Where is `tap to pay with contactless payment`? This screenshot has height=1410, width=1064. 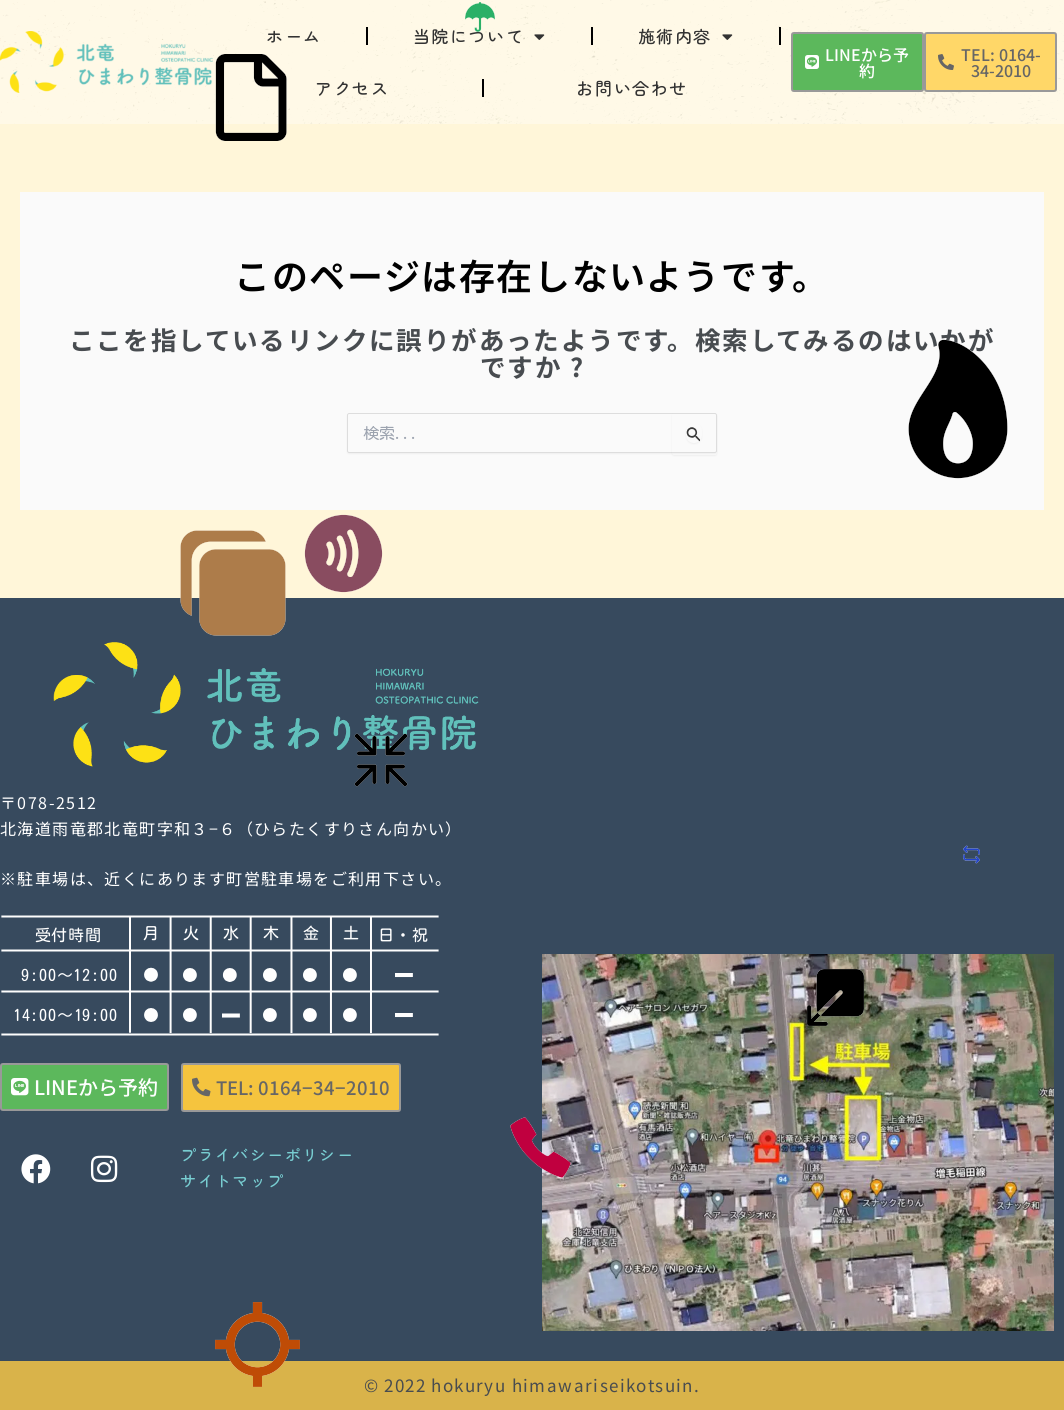 tap to pay with contactless payment is located at coordinates (343, 553).